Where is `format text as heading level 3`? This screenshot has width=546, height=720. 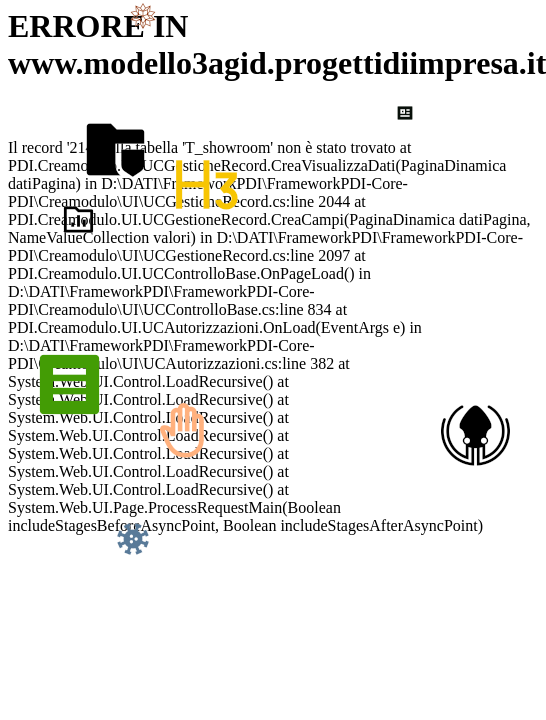 format text as heading level 3 is located at coordinates (206, 184).